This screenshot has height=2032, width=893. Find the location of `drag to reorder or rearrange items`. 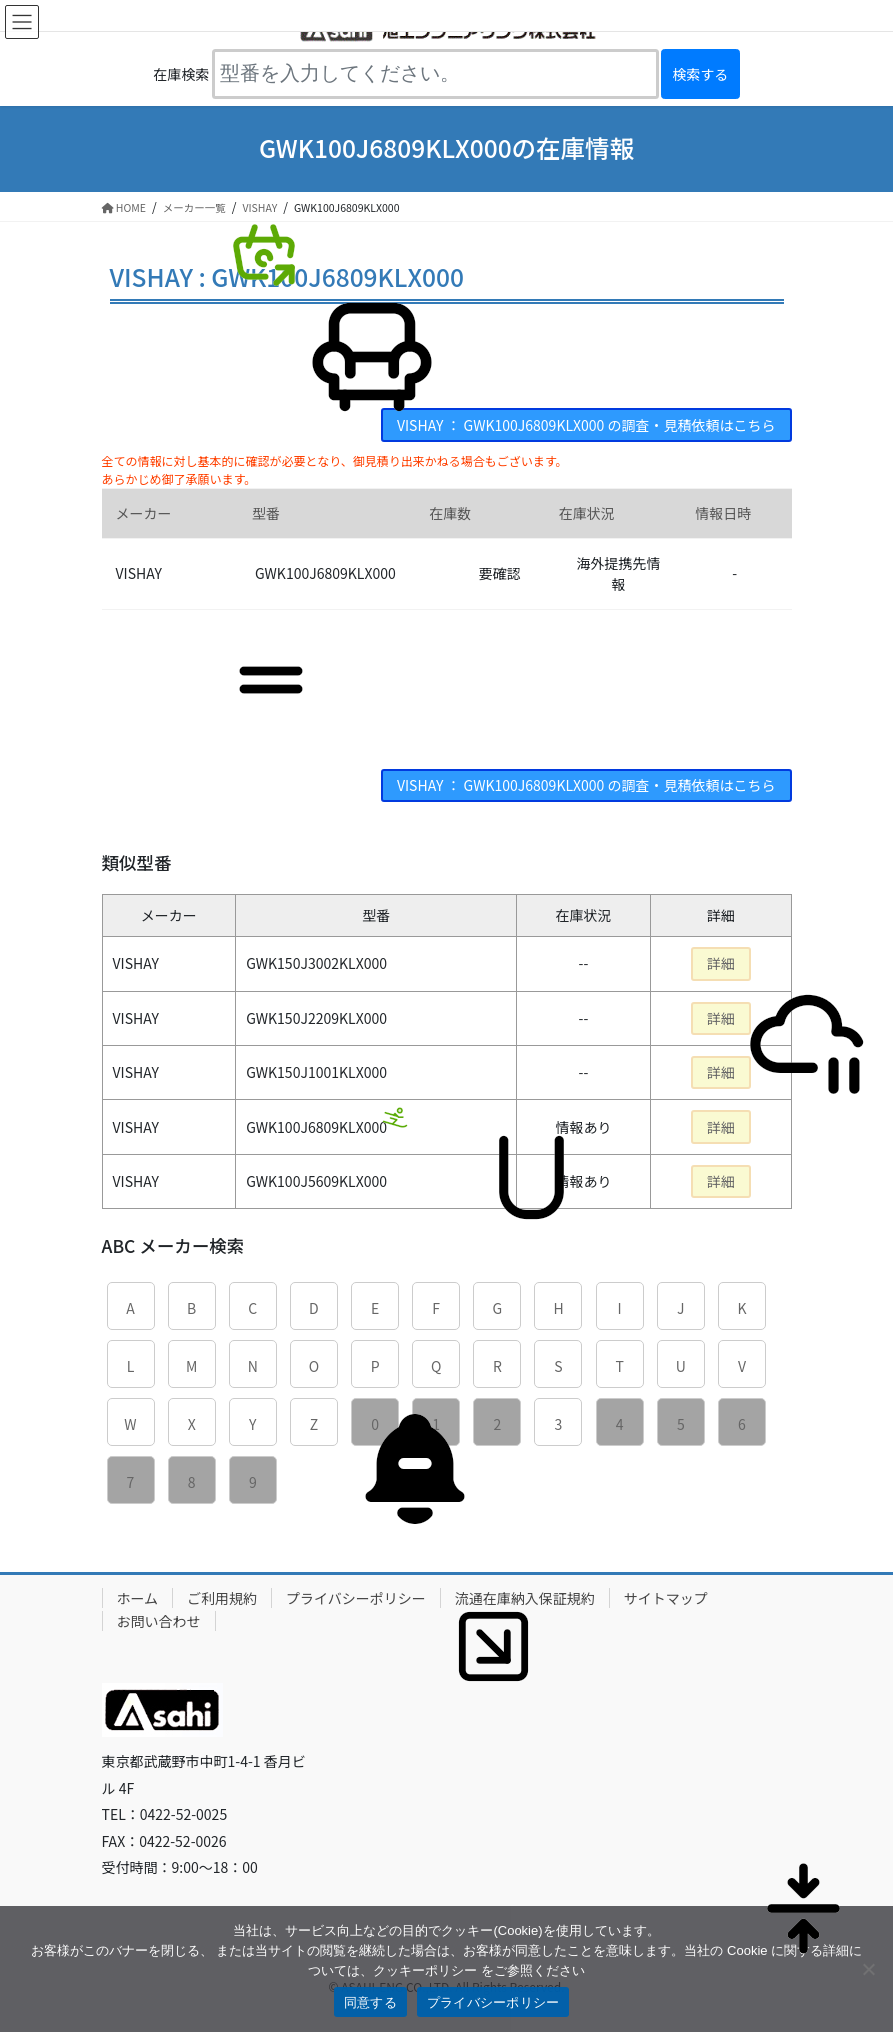

drag to reorder or rearrange items is located at coordinates (271, 680).